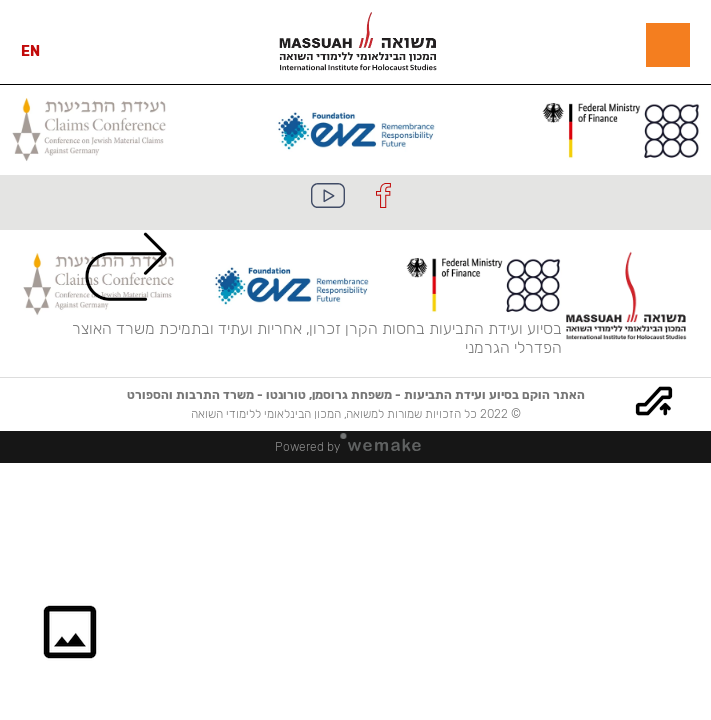 This screenshot has height=720, width=711. I want to click on view original image without cropping, so click(70, 632).